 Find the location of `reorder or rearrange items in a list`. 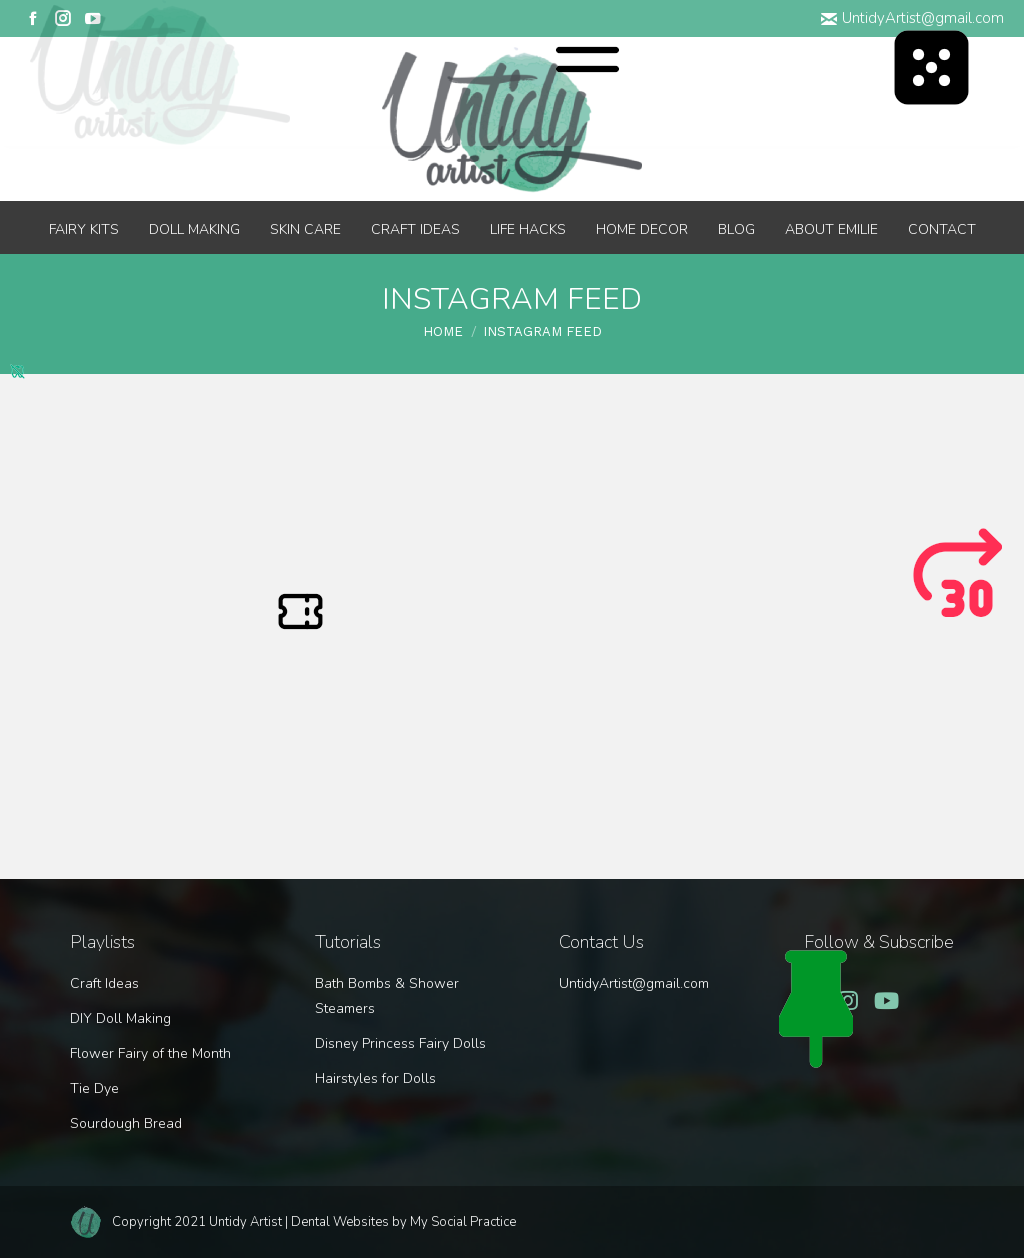

reorder or rearrange items in a list is located at coordinates (587, 59).